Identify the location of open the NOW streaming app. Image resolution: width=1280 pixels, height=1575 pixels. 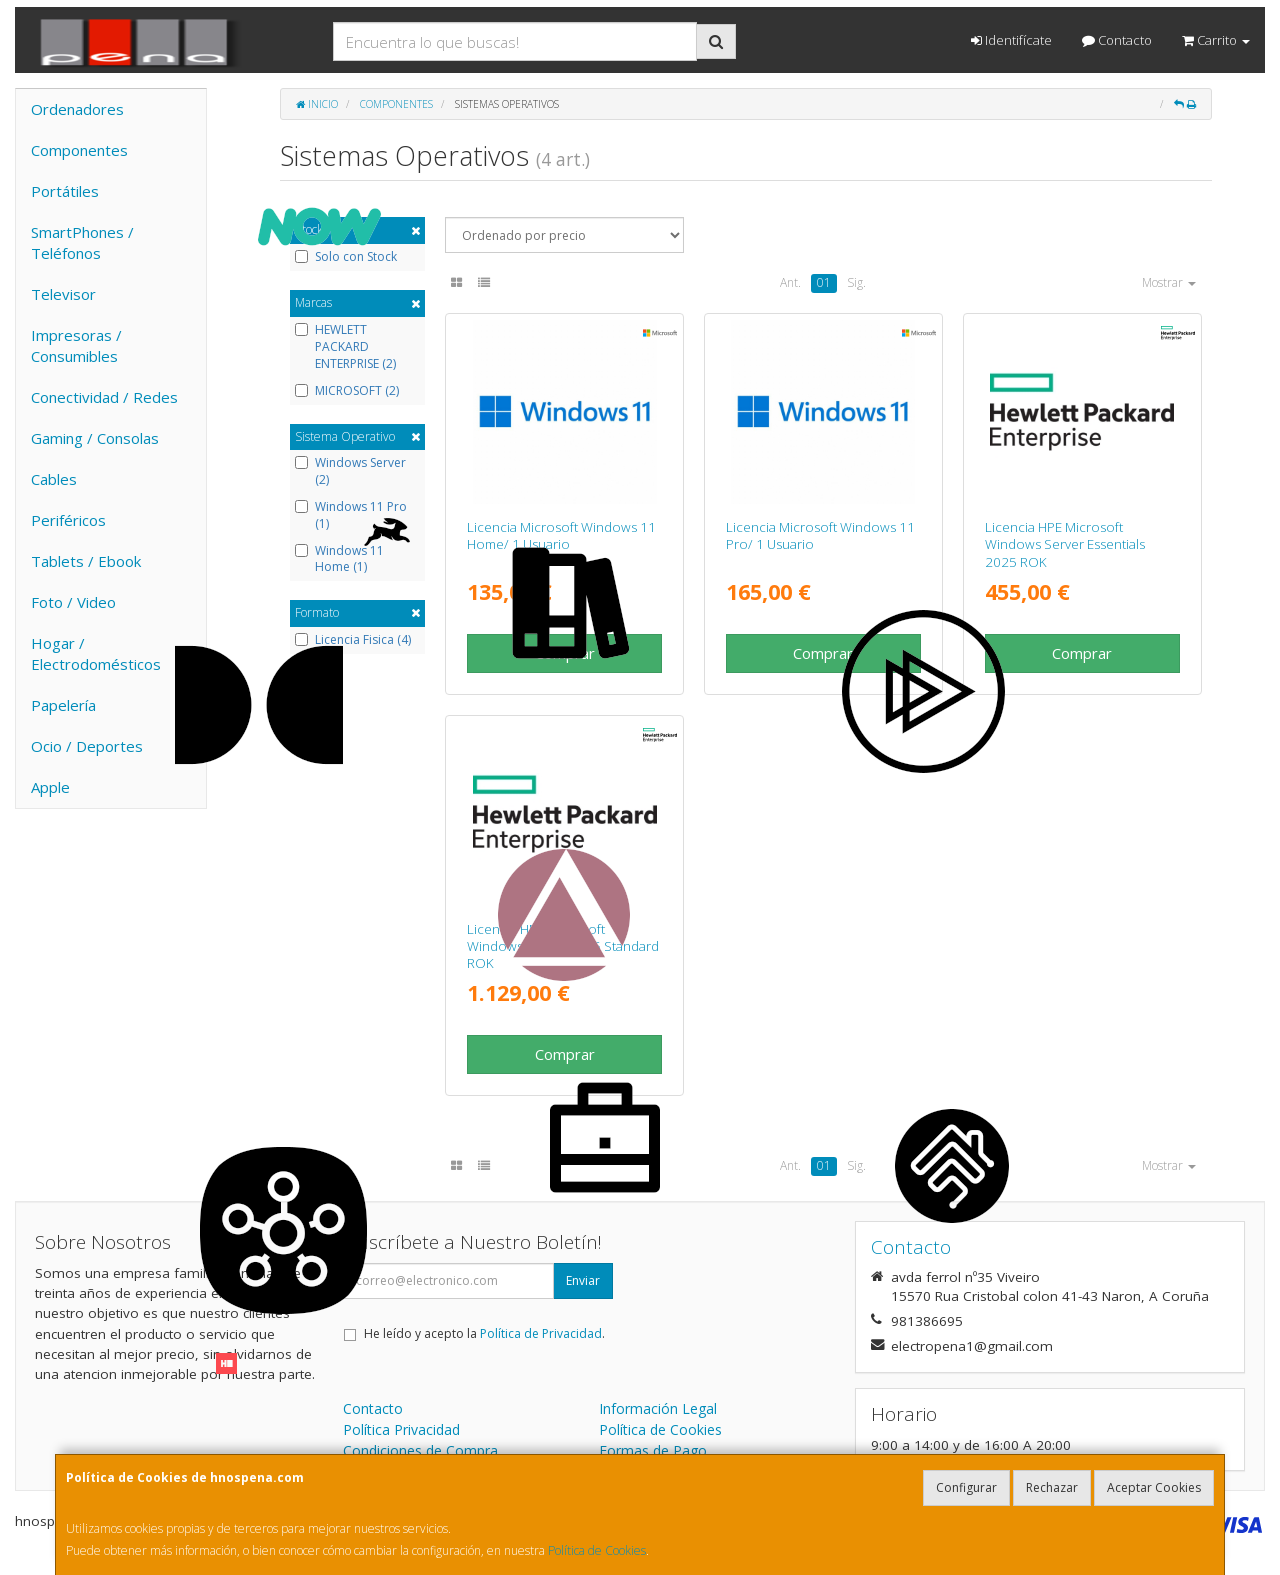
(319, 226).